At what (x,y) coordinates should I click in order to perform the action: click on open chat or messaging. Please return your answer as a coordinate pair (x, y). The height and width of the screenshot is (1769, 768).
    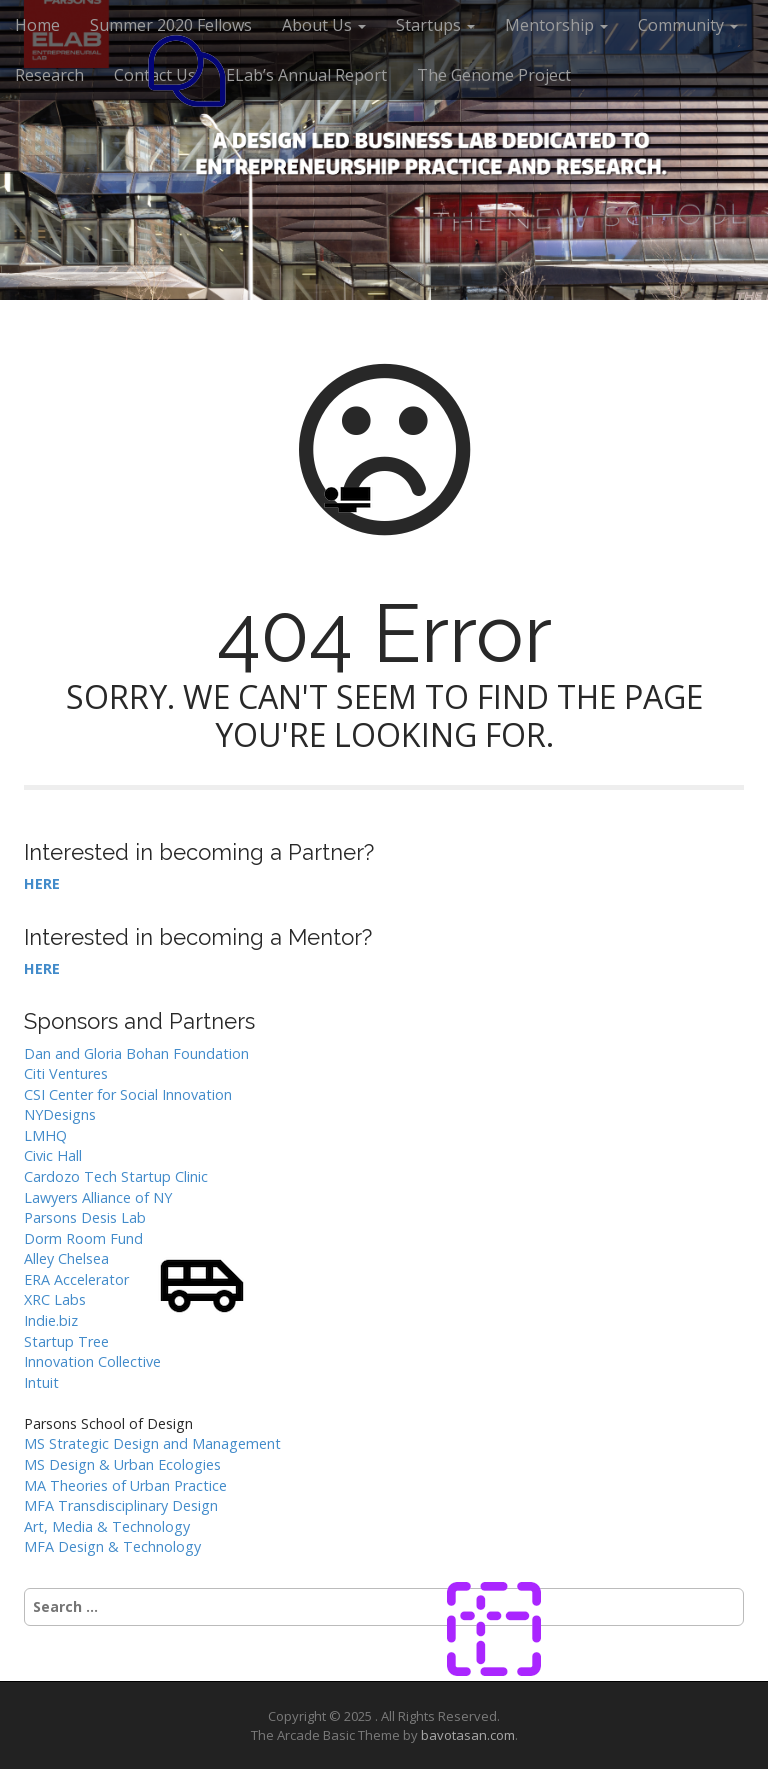
    Looking at the image, I should click on (187, 71).